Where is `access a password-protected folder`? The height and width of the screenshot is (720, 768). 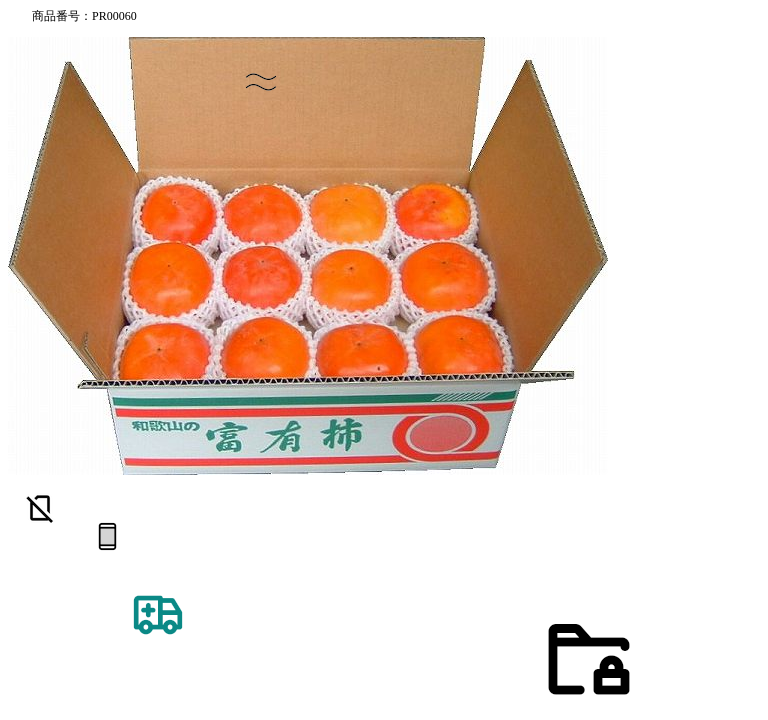 access a password-protected folder is located at coordinates (589, 660).